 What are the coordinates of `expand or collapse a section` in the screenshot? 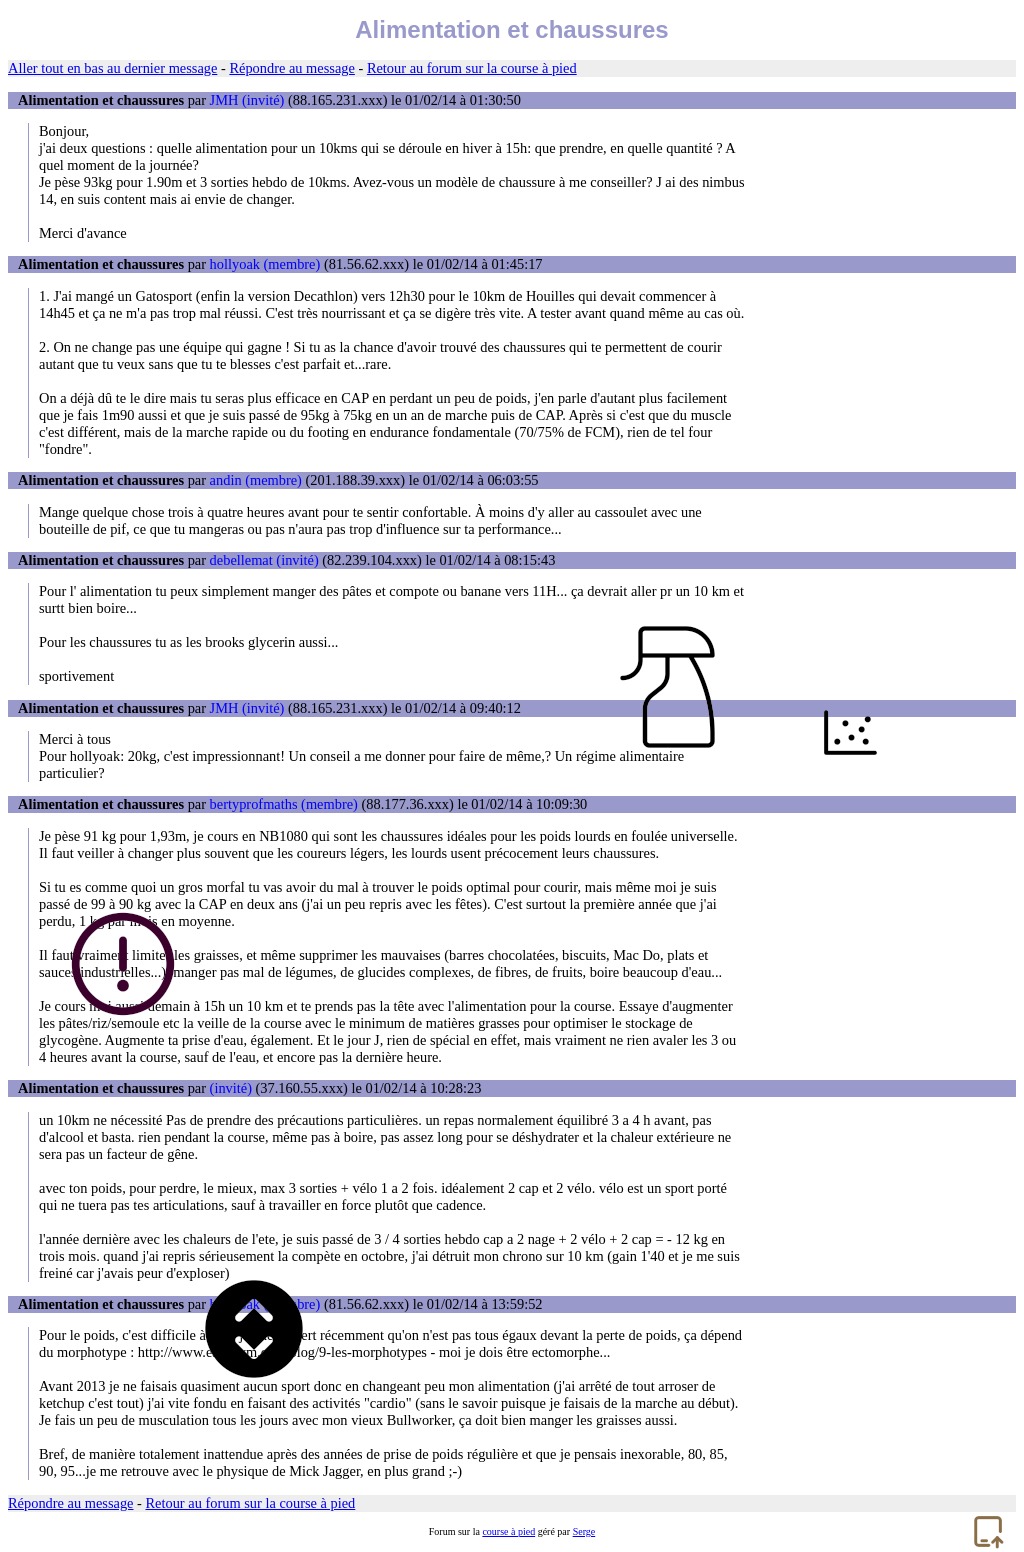 It's located at (254, 1329).